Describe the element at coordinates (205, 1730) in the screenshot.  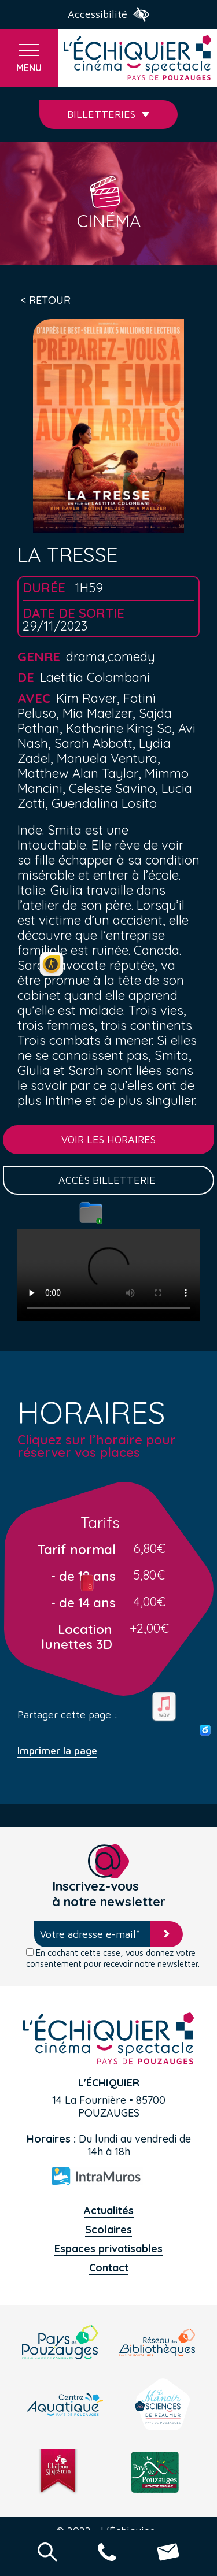
I see `open shutter screenshot tool` at that location.